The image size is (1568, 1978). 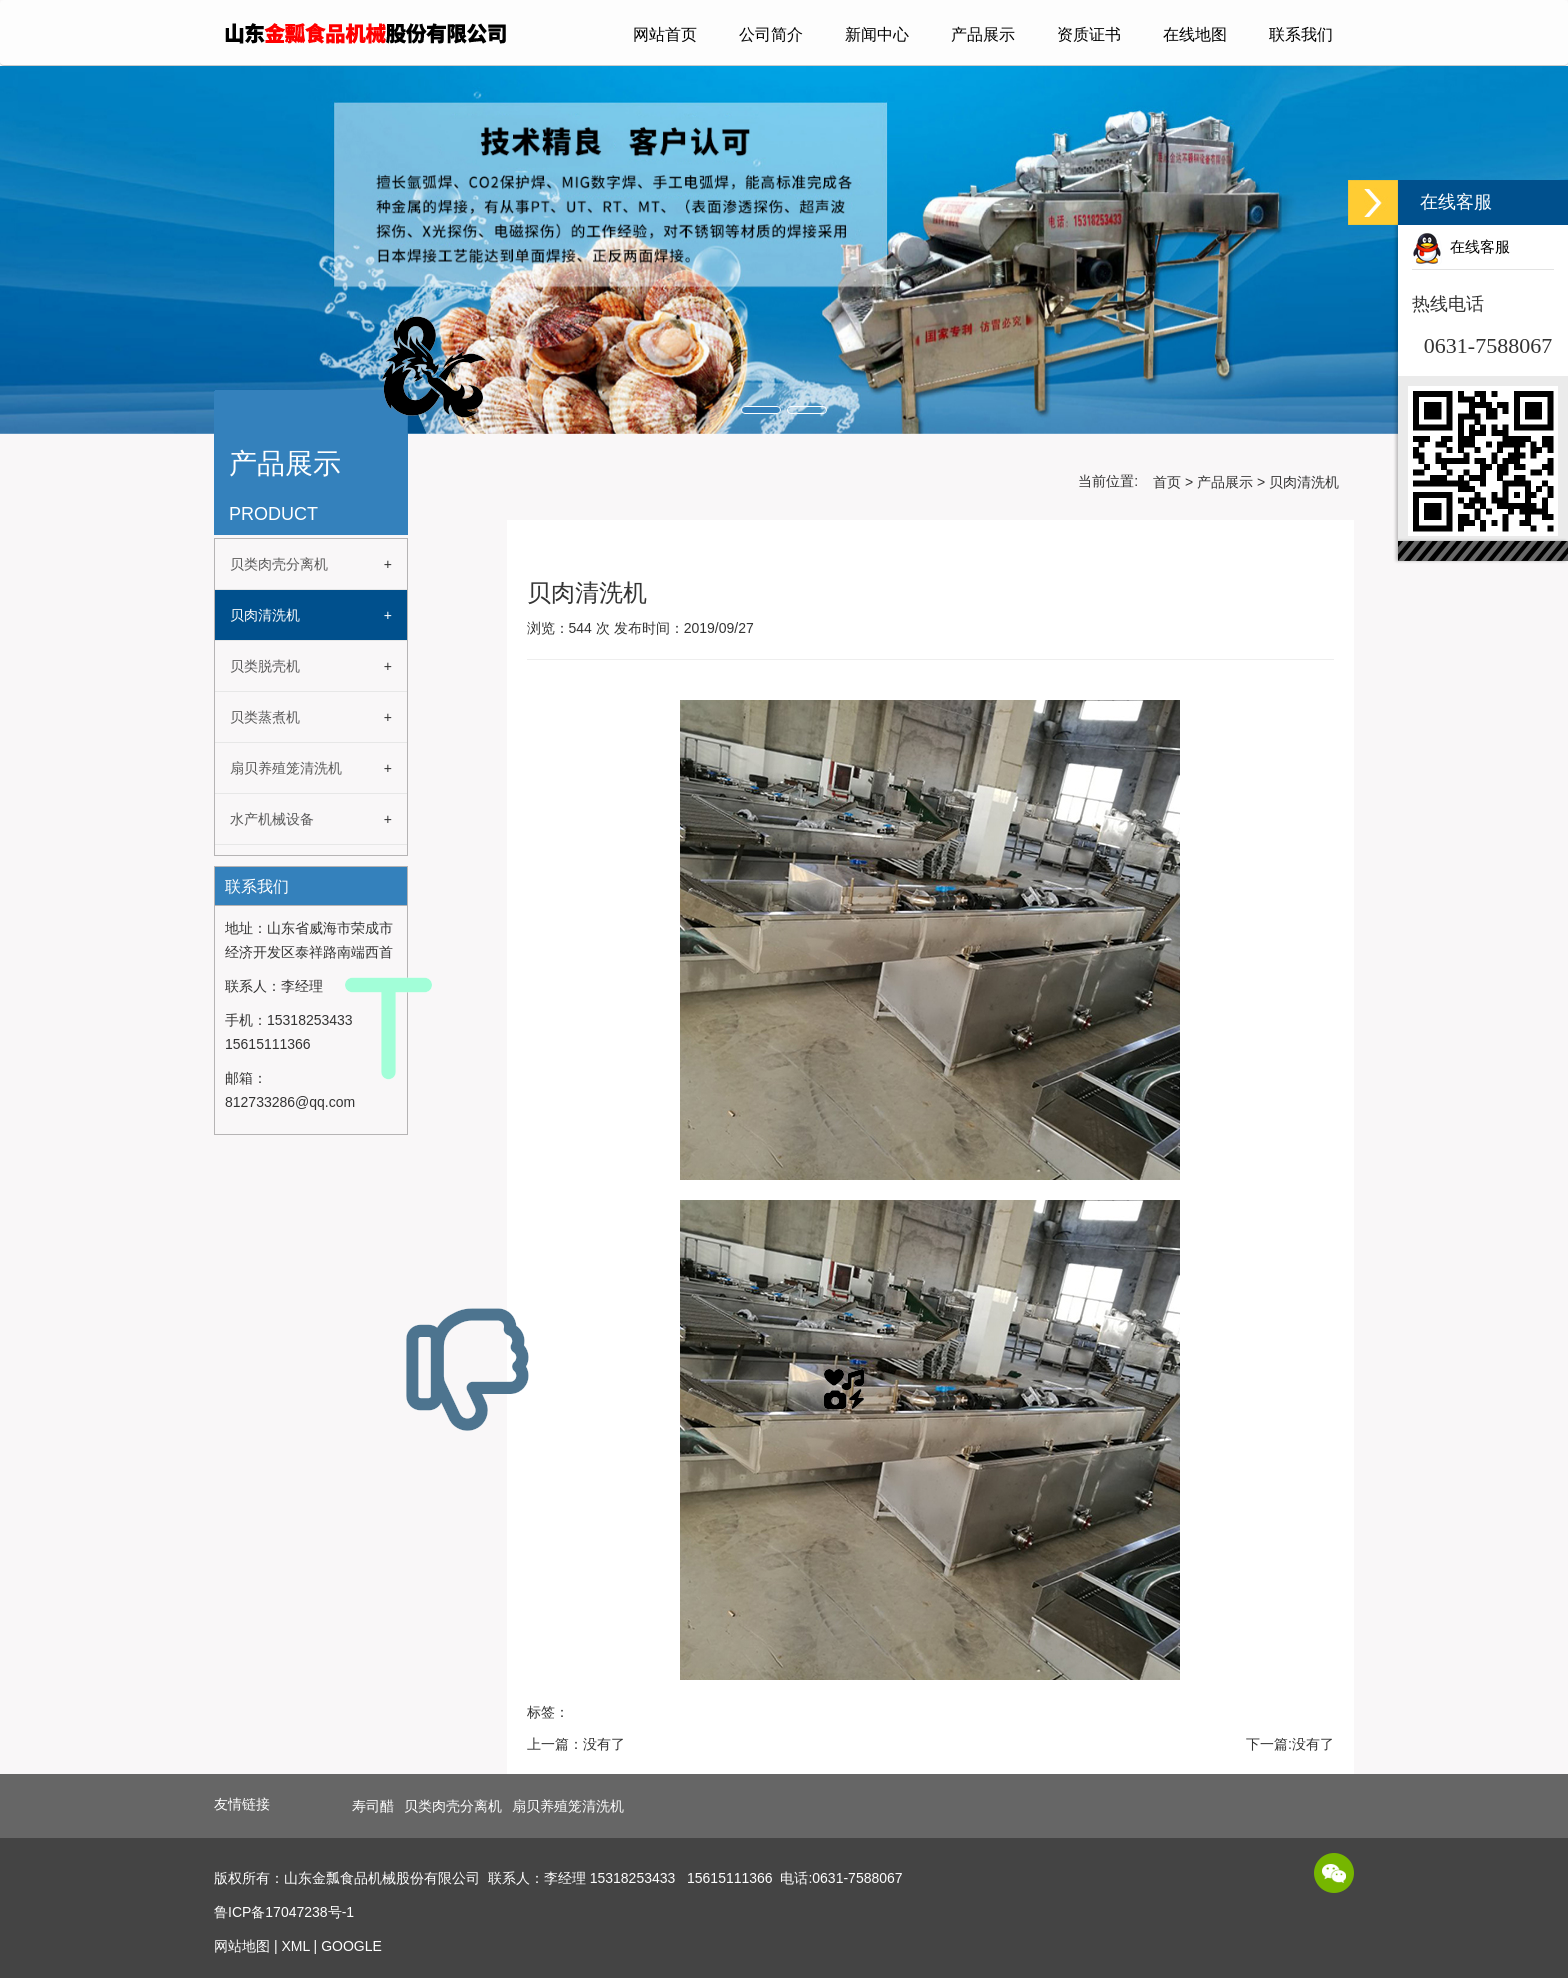 I want to click on dislike or downvote content, so click(x=471, y=1365).